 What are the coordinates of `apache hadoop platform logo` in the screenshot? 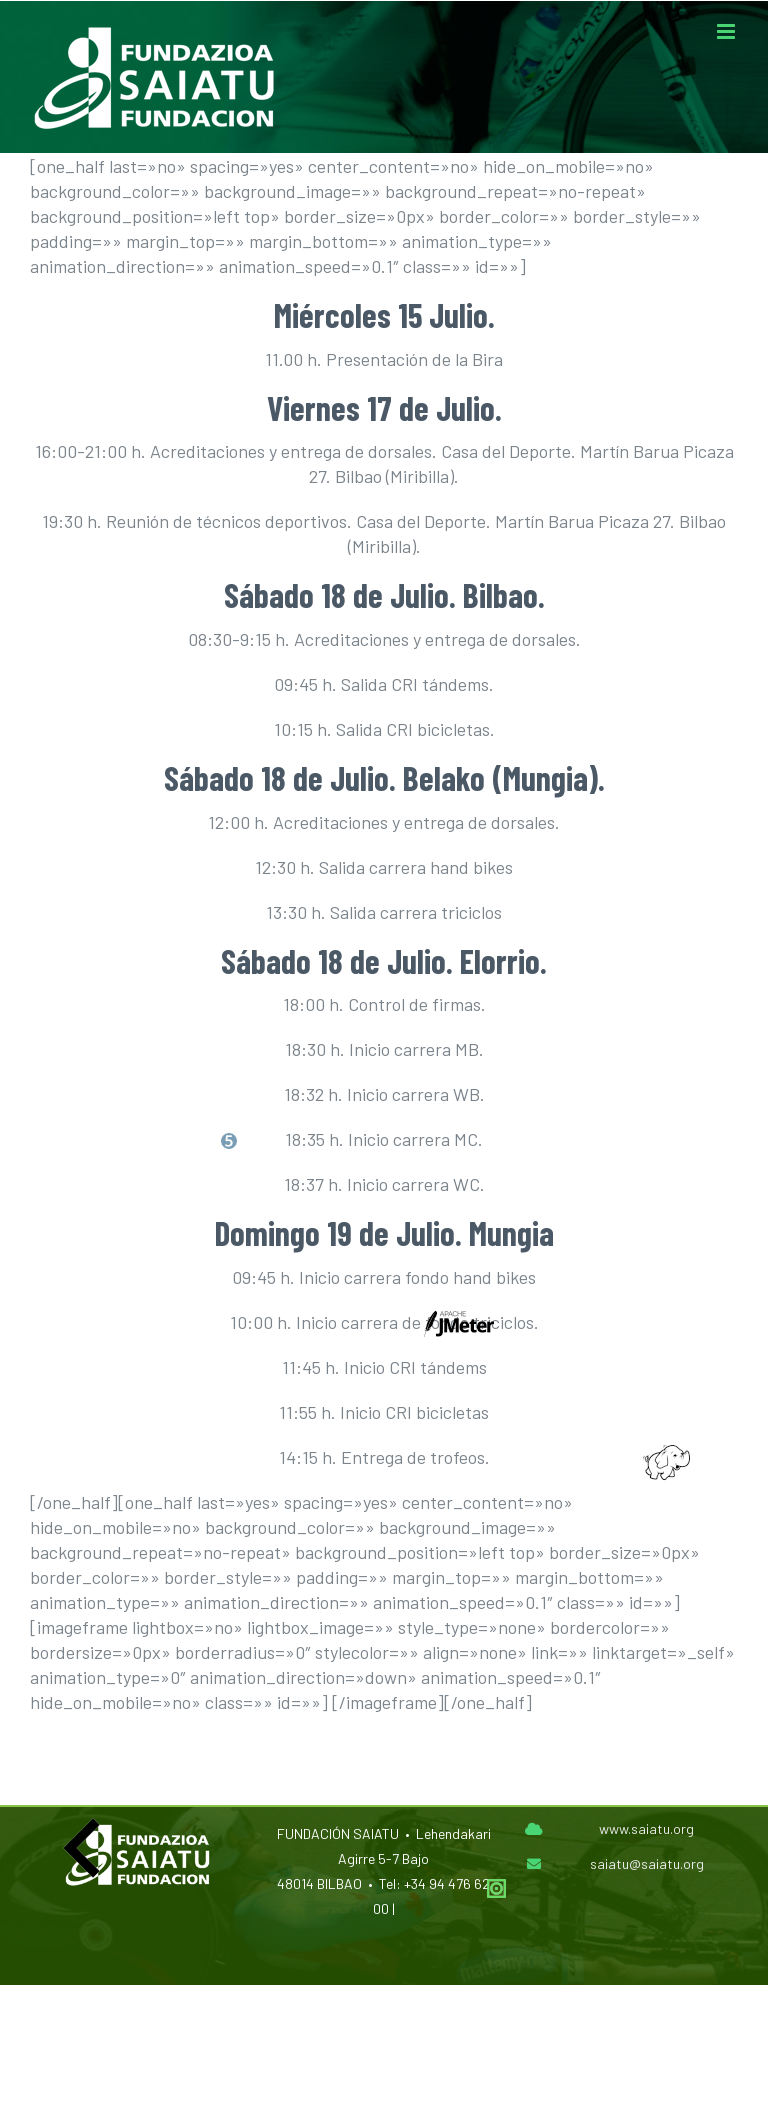 It's located at (666, 1462).